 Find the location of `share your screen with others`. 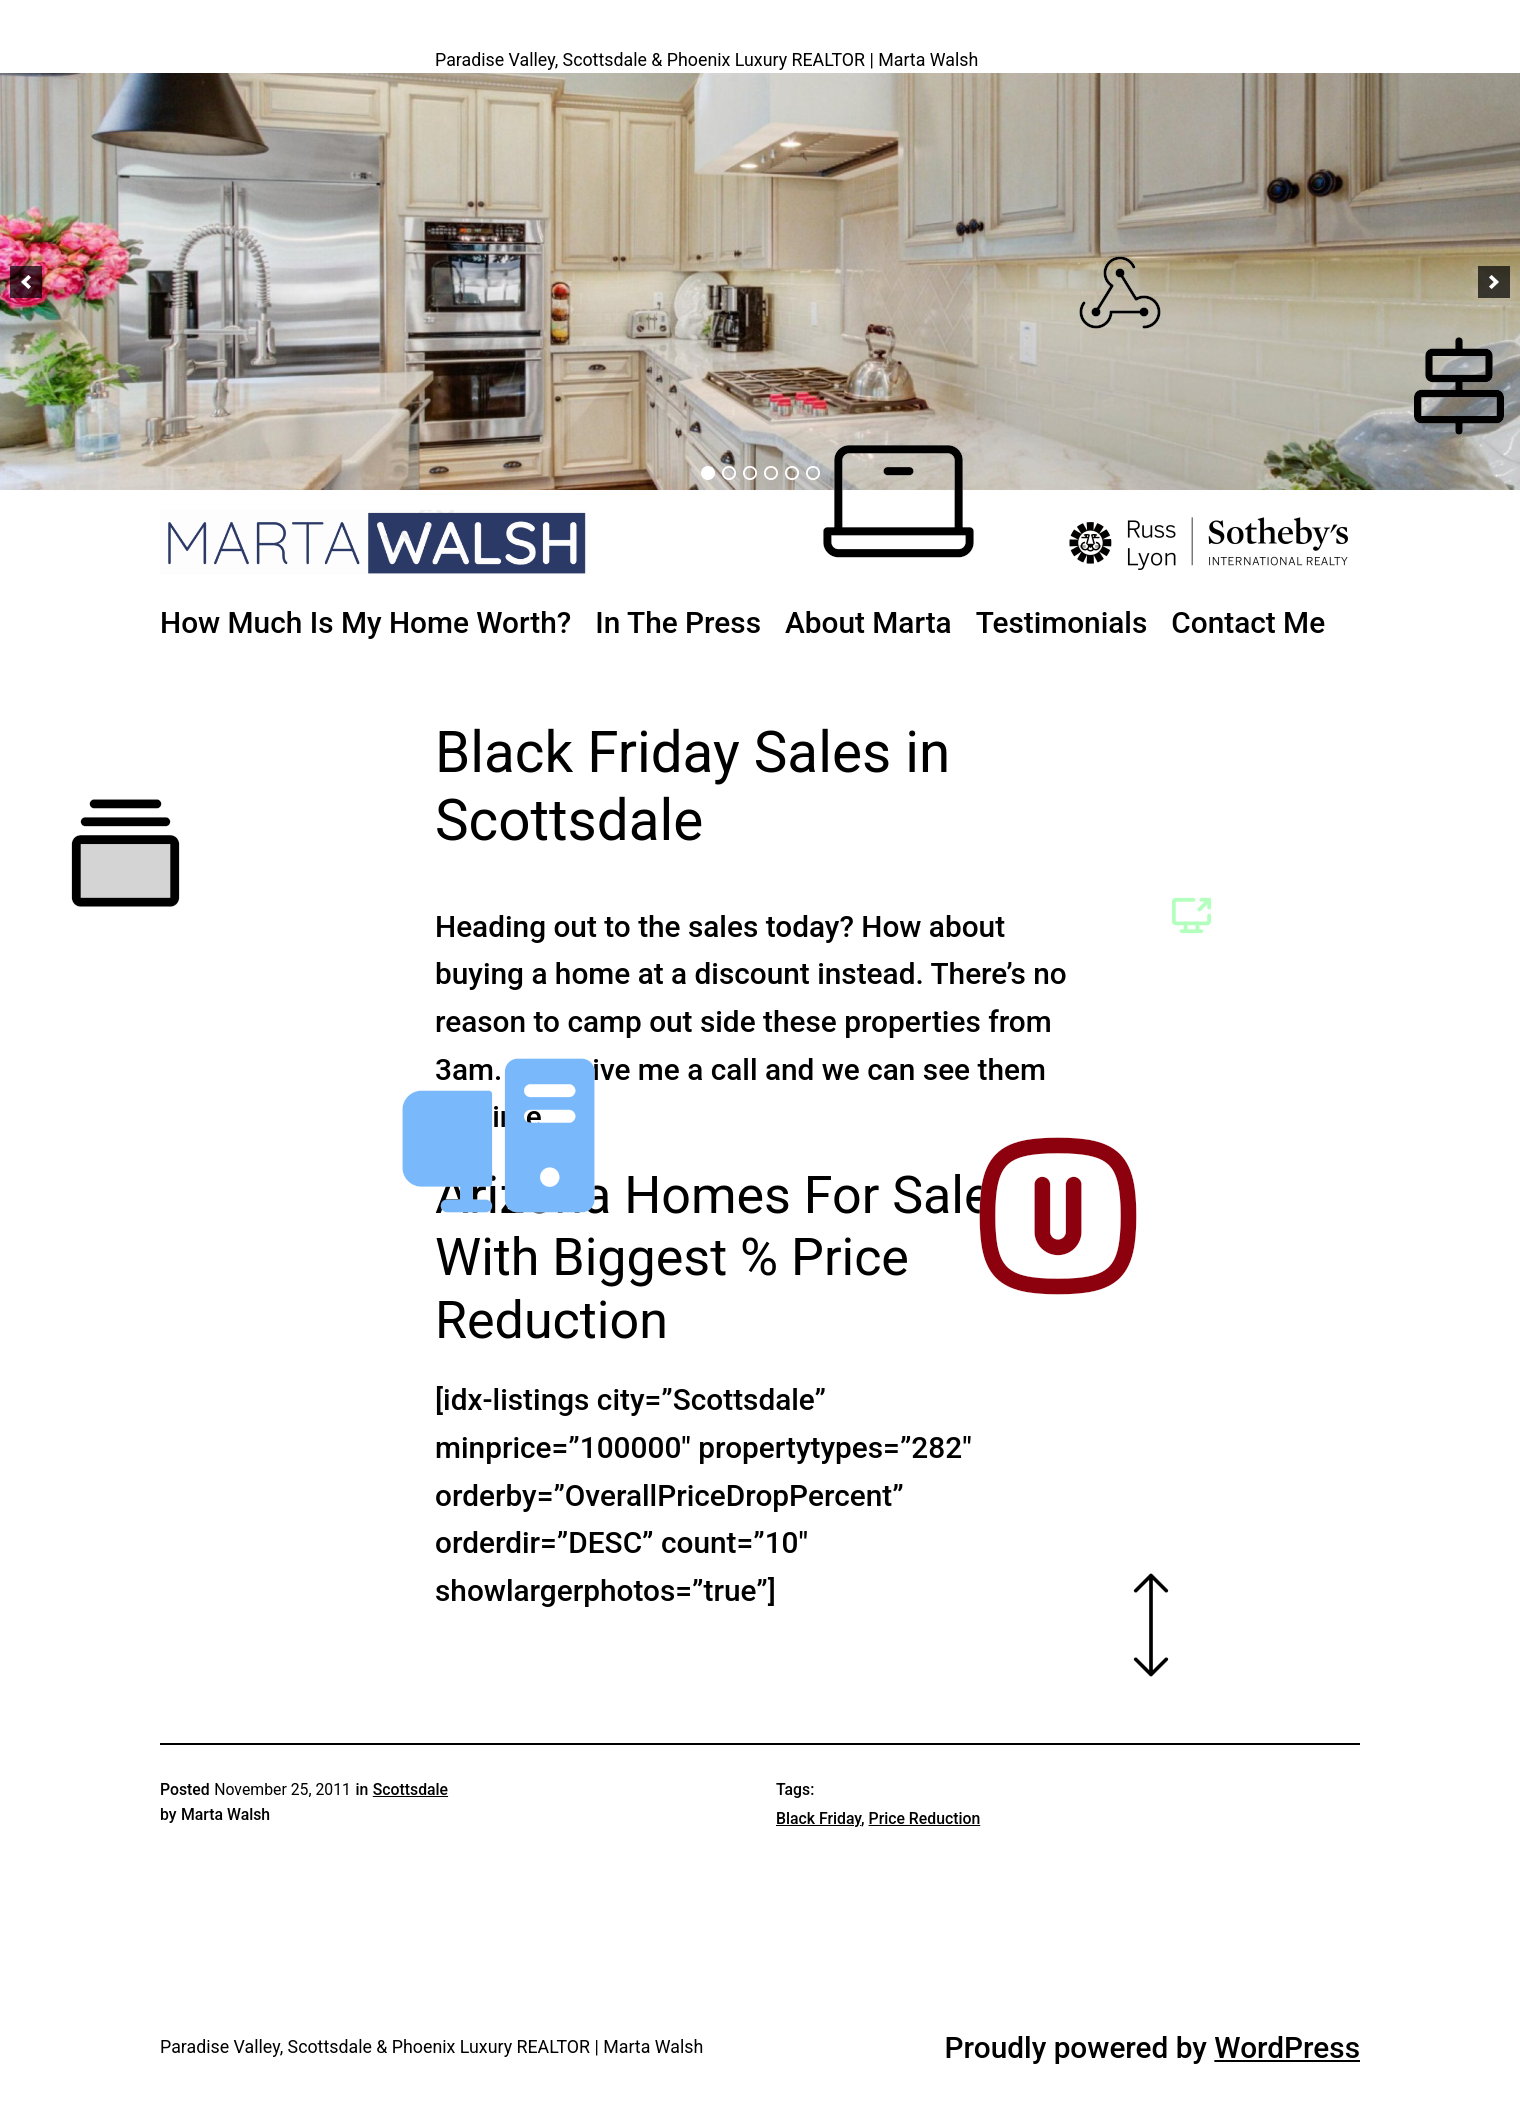

share your screen with others is located at coordinates (1191, 915).